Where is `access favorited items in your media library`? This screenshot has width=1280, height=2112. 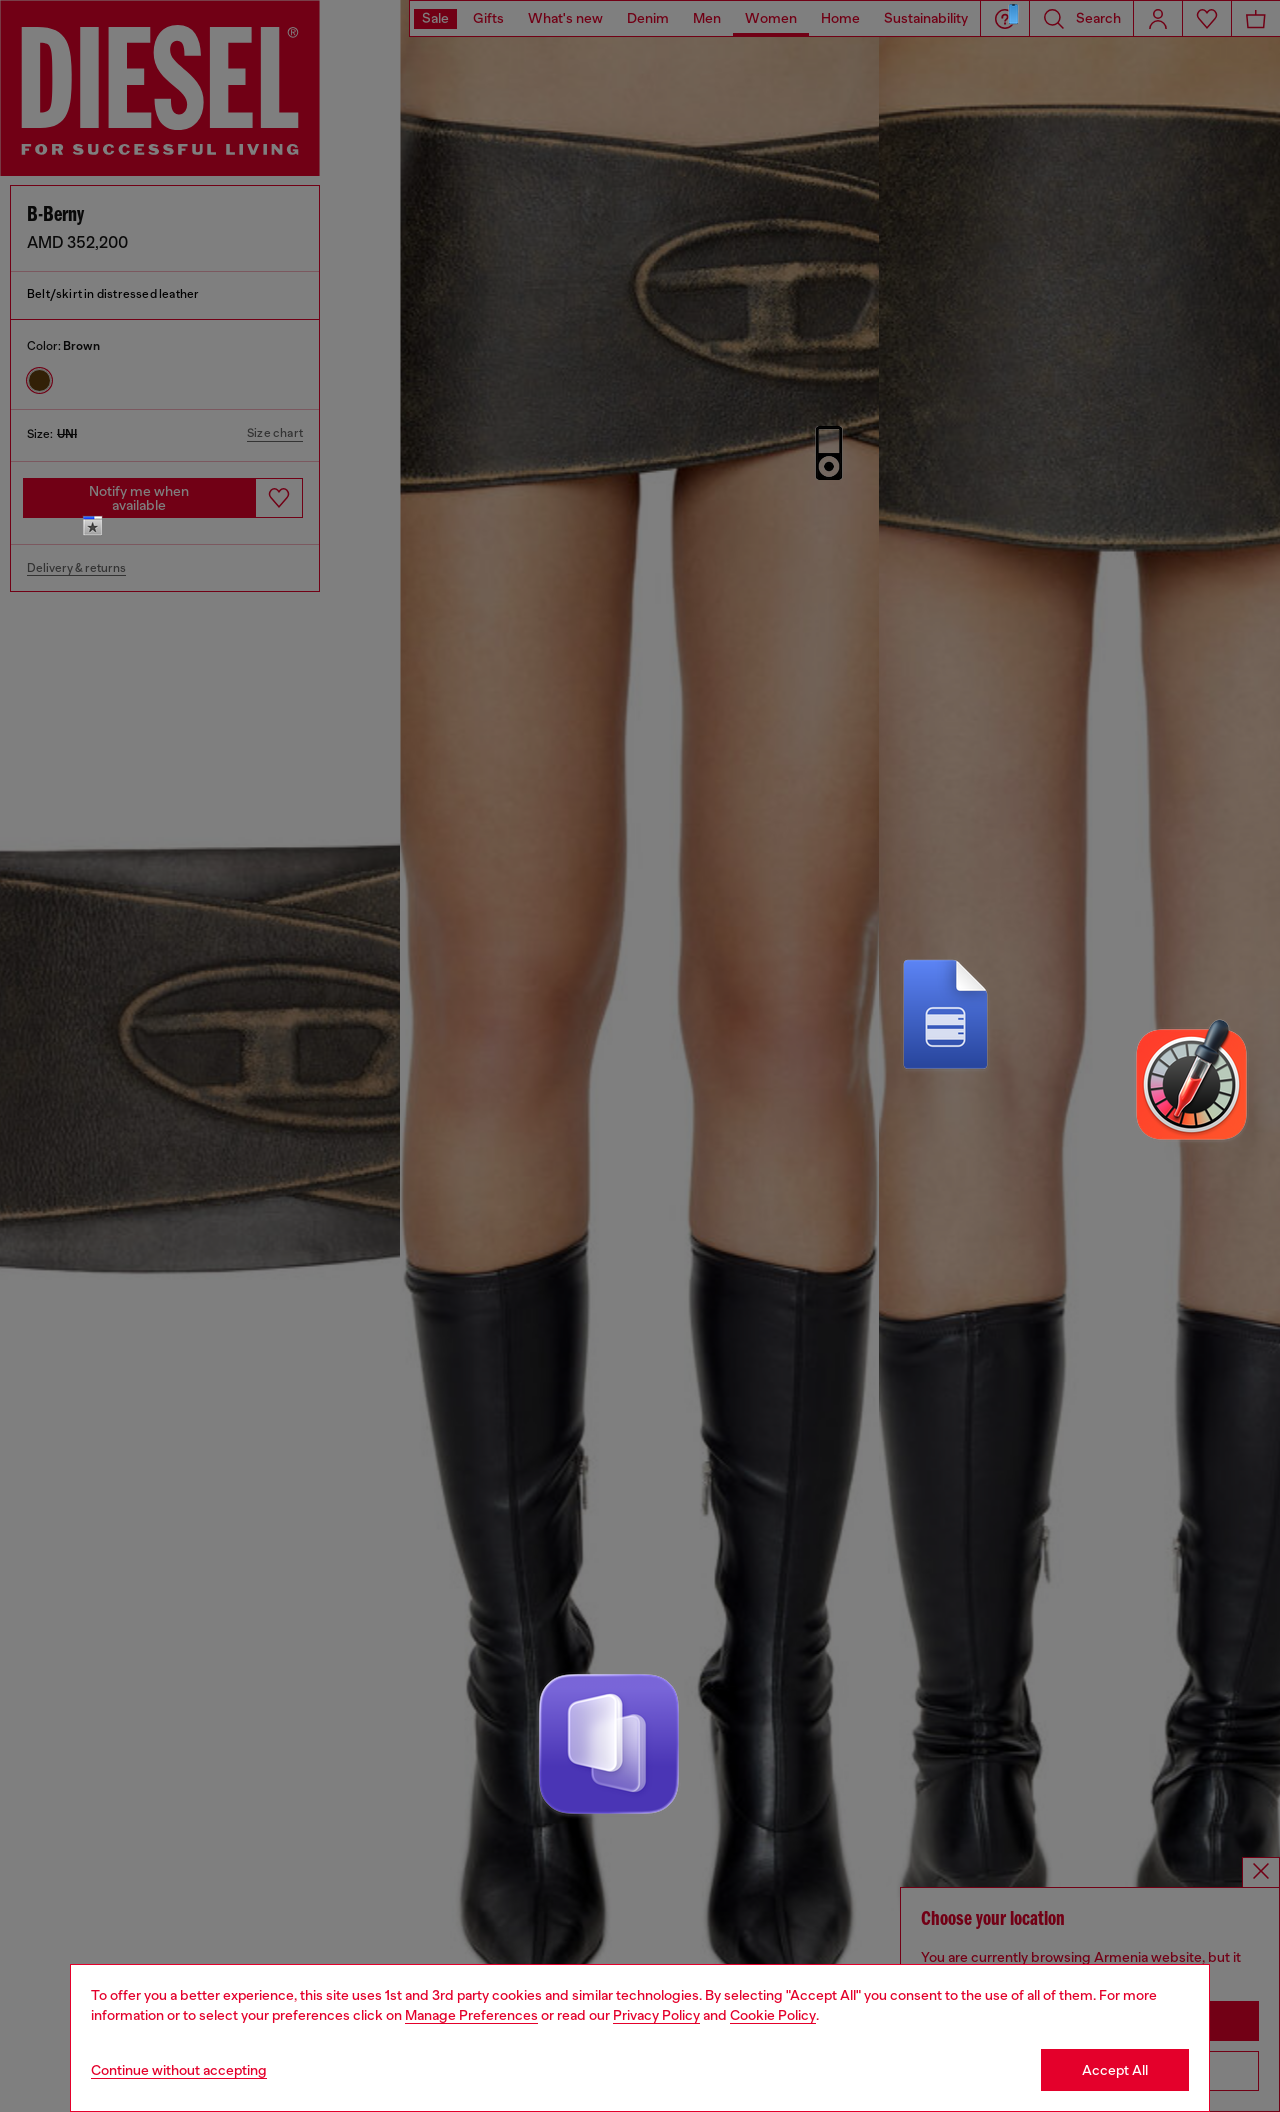
access favorited items in your media library is located at coordinates (93, 526).